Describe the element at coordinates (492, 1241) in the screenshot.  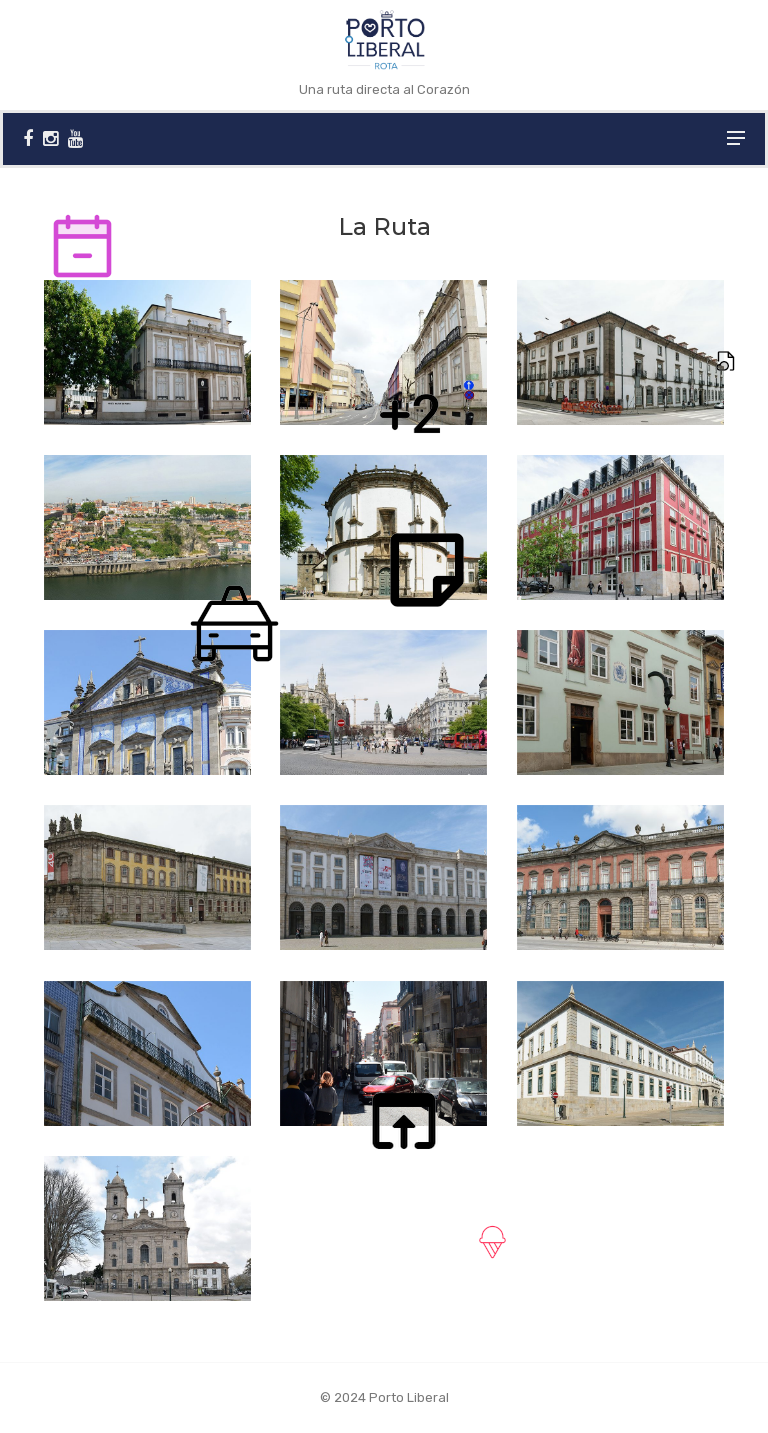
I see `browse dessert or ice cream options` at that location.